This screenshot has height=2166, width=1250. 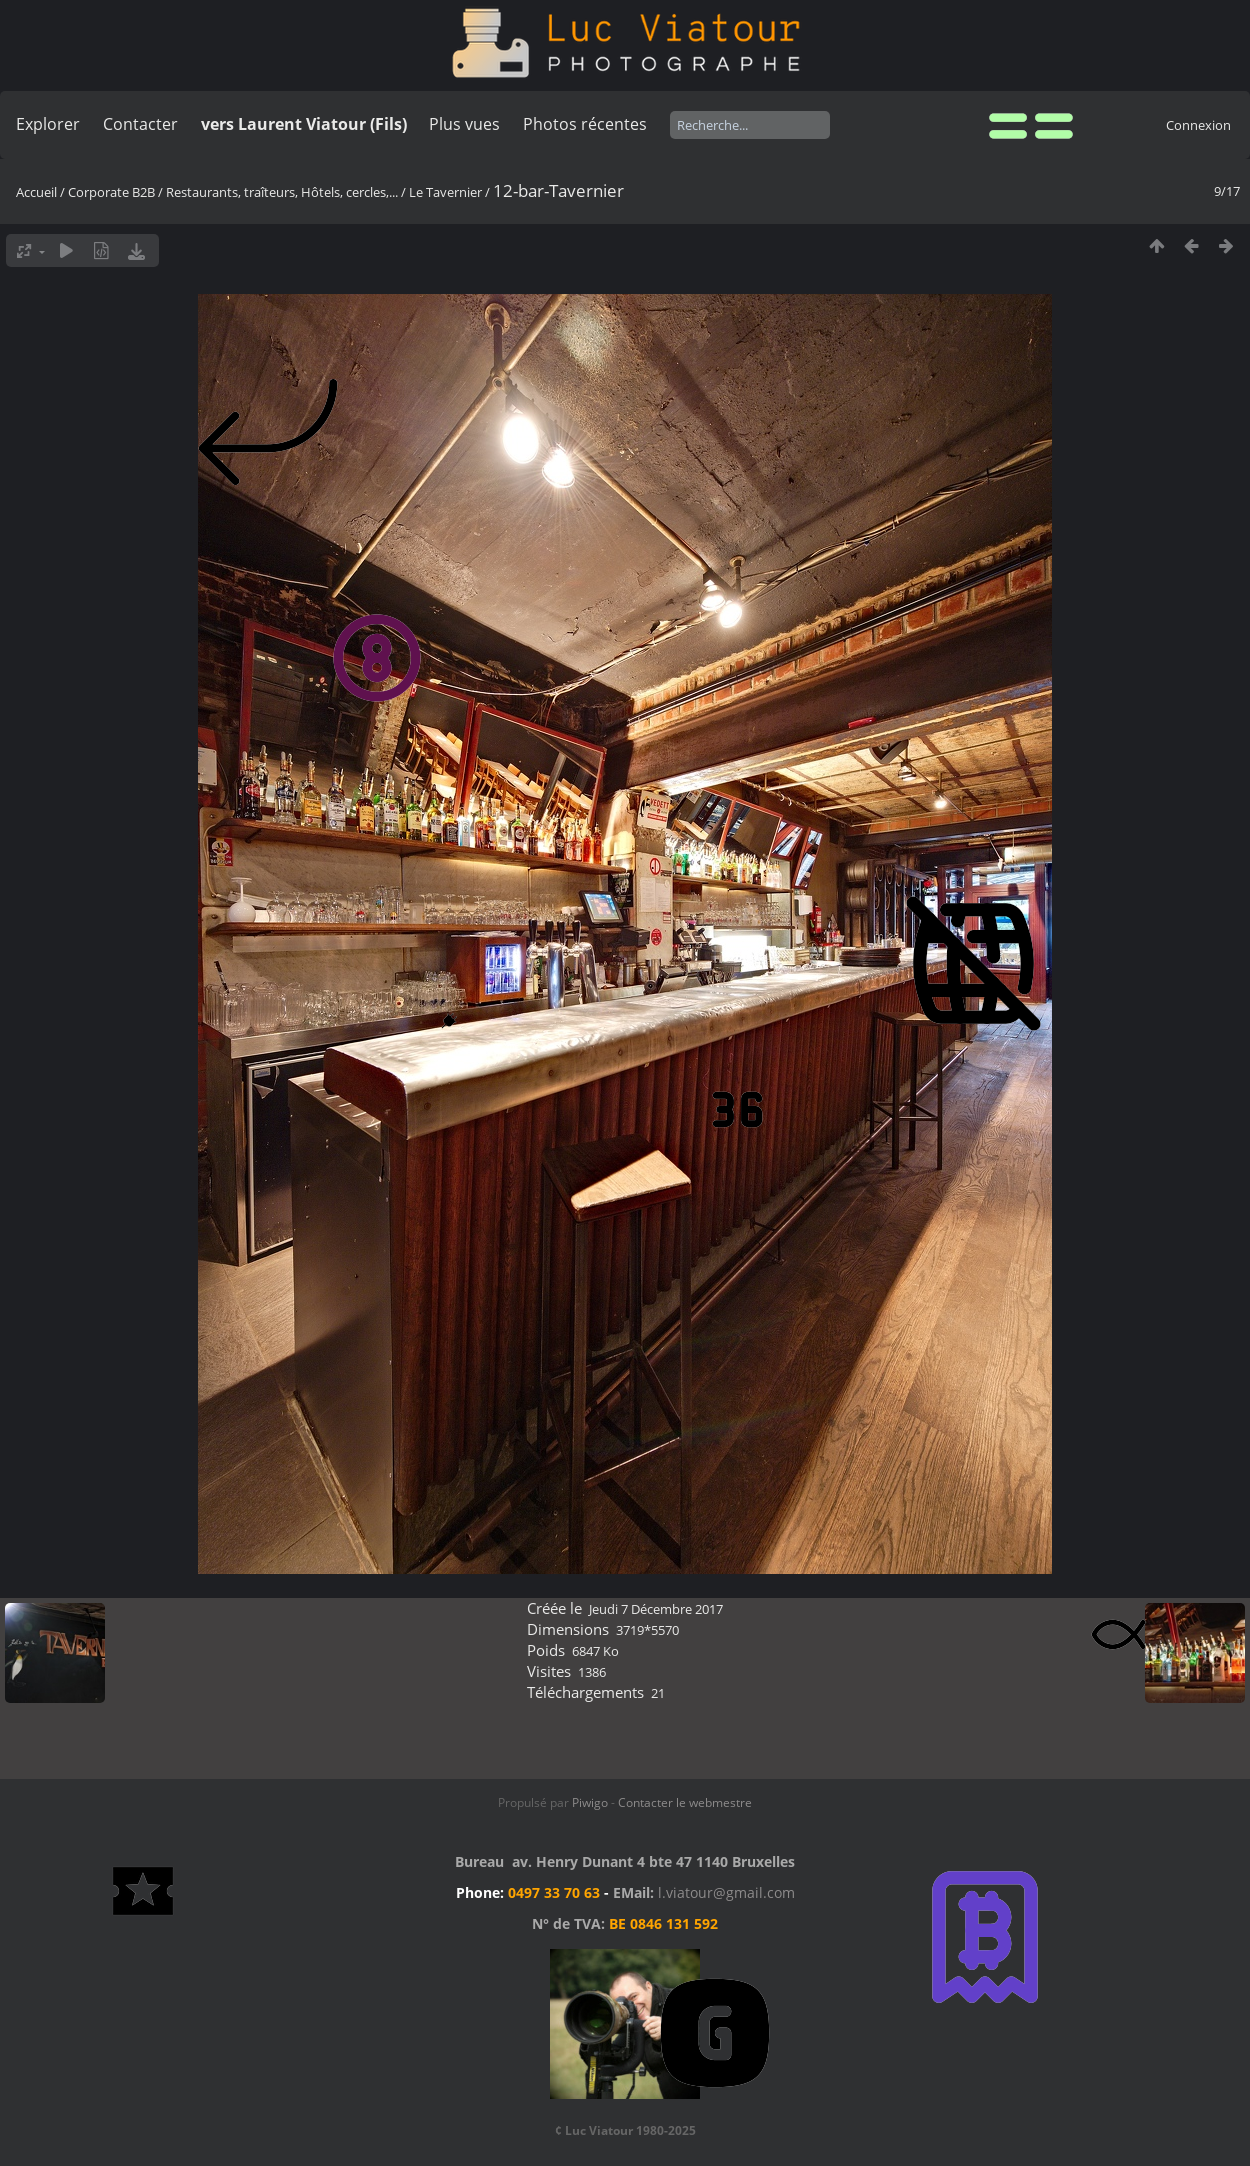 What do you see at coordinates (715, 2033) in the screenshot?
I see `google or gmail app shortcut` at bounding box center [715, 2033].